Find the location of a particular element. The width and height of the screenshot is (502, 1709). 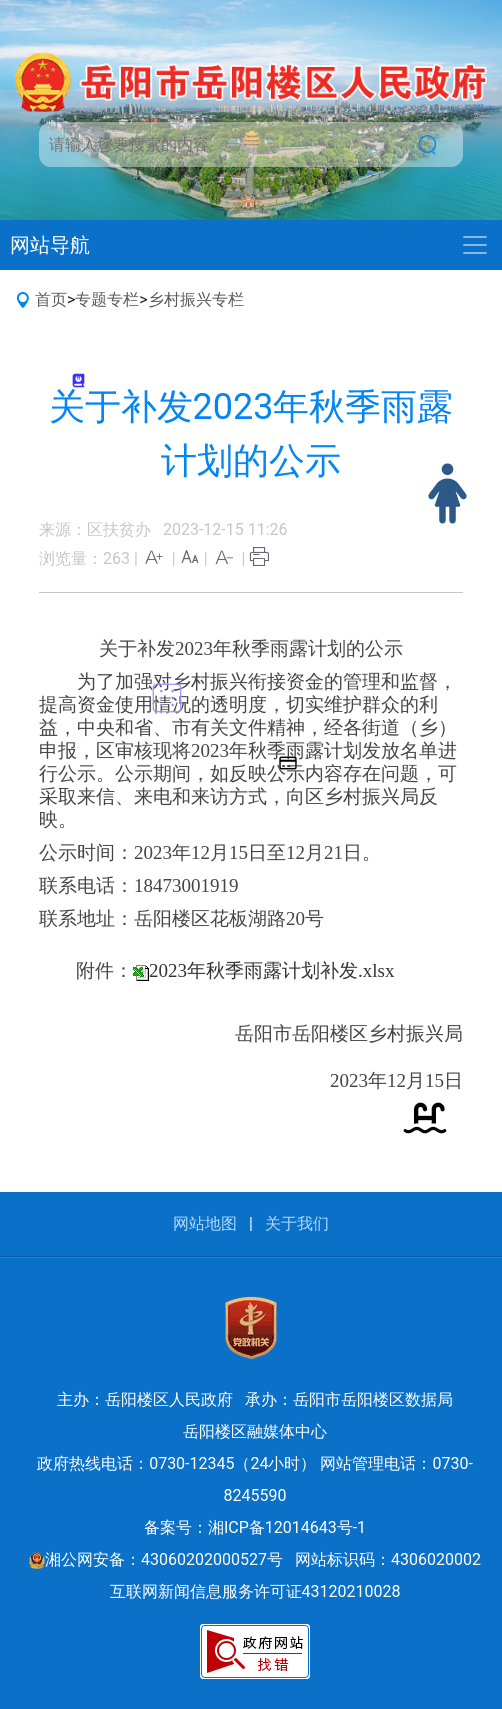

access payment methods is located at coordinates (288, 763).